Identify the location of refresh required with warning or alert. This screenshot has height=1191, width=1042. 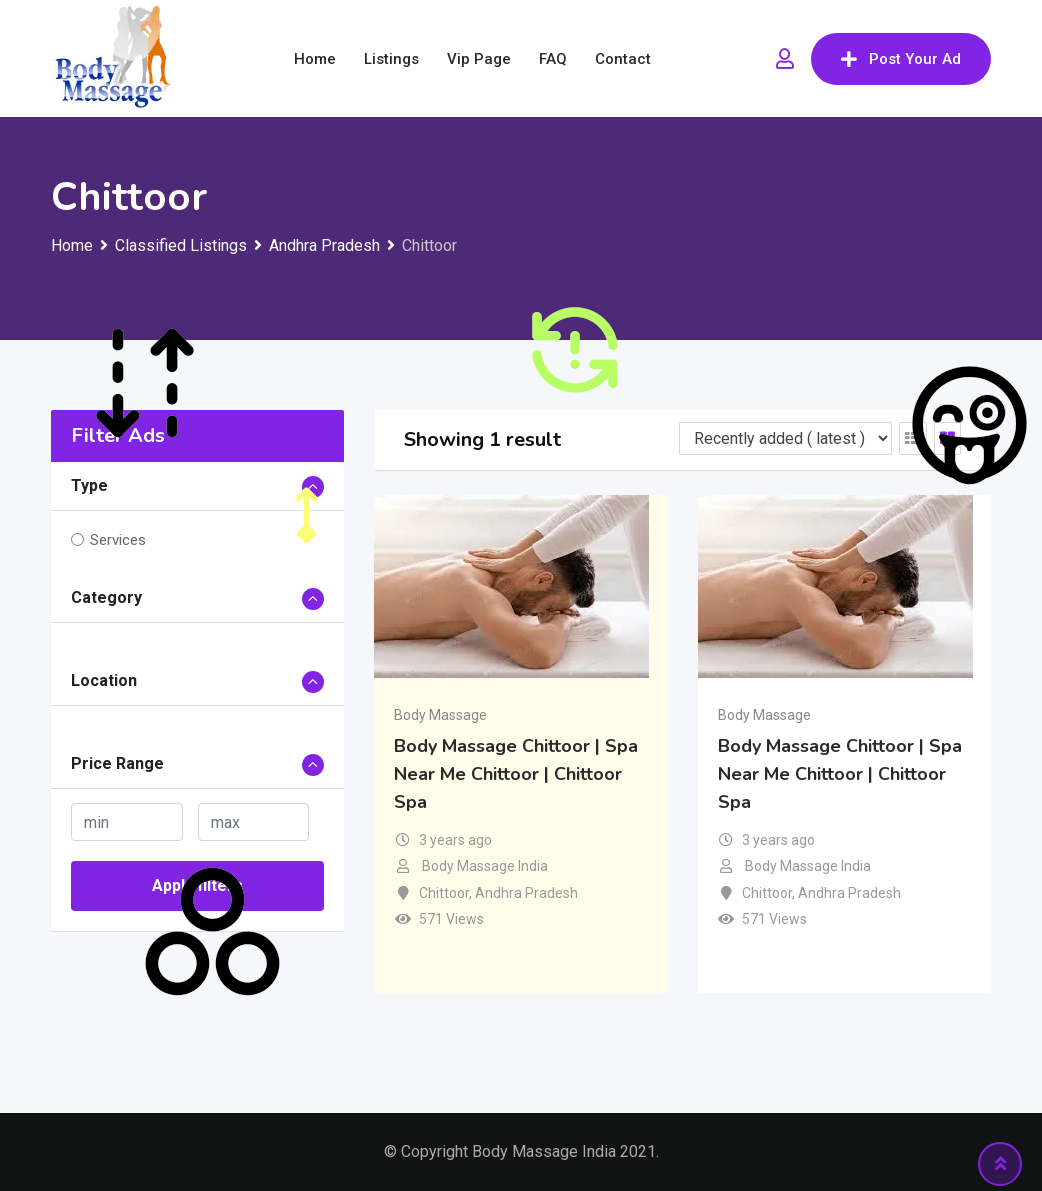
(575, 350).